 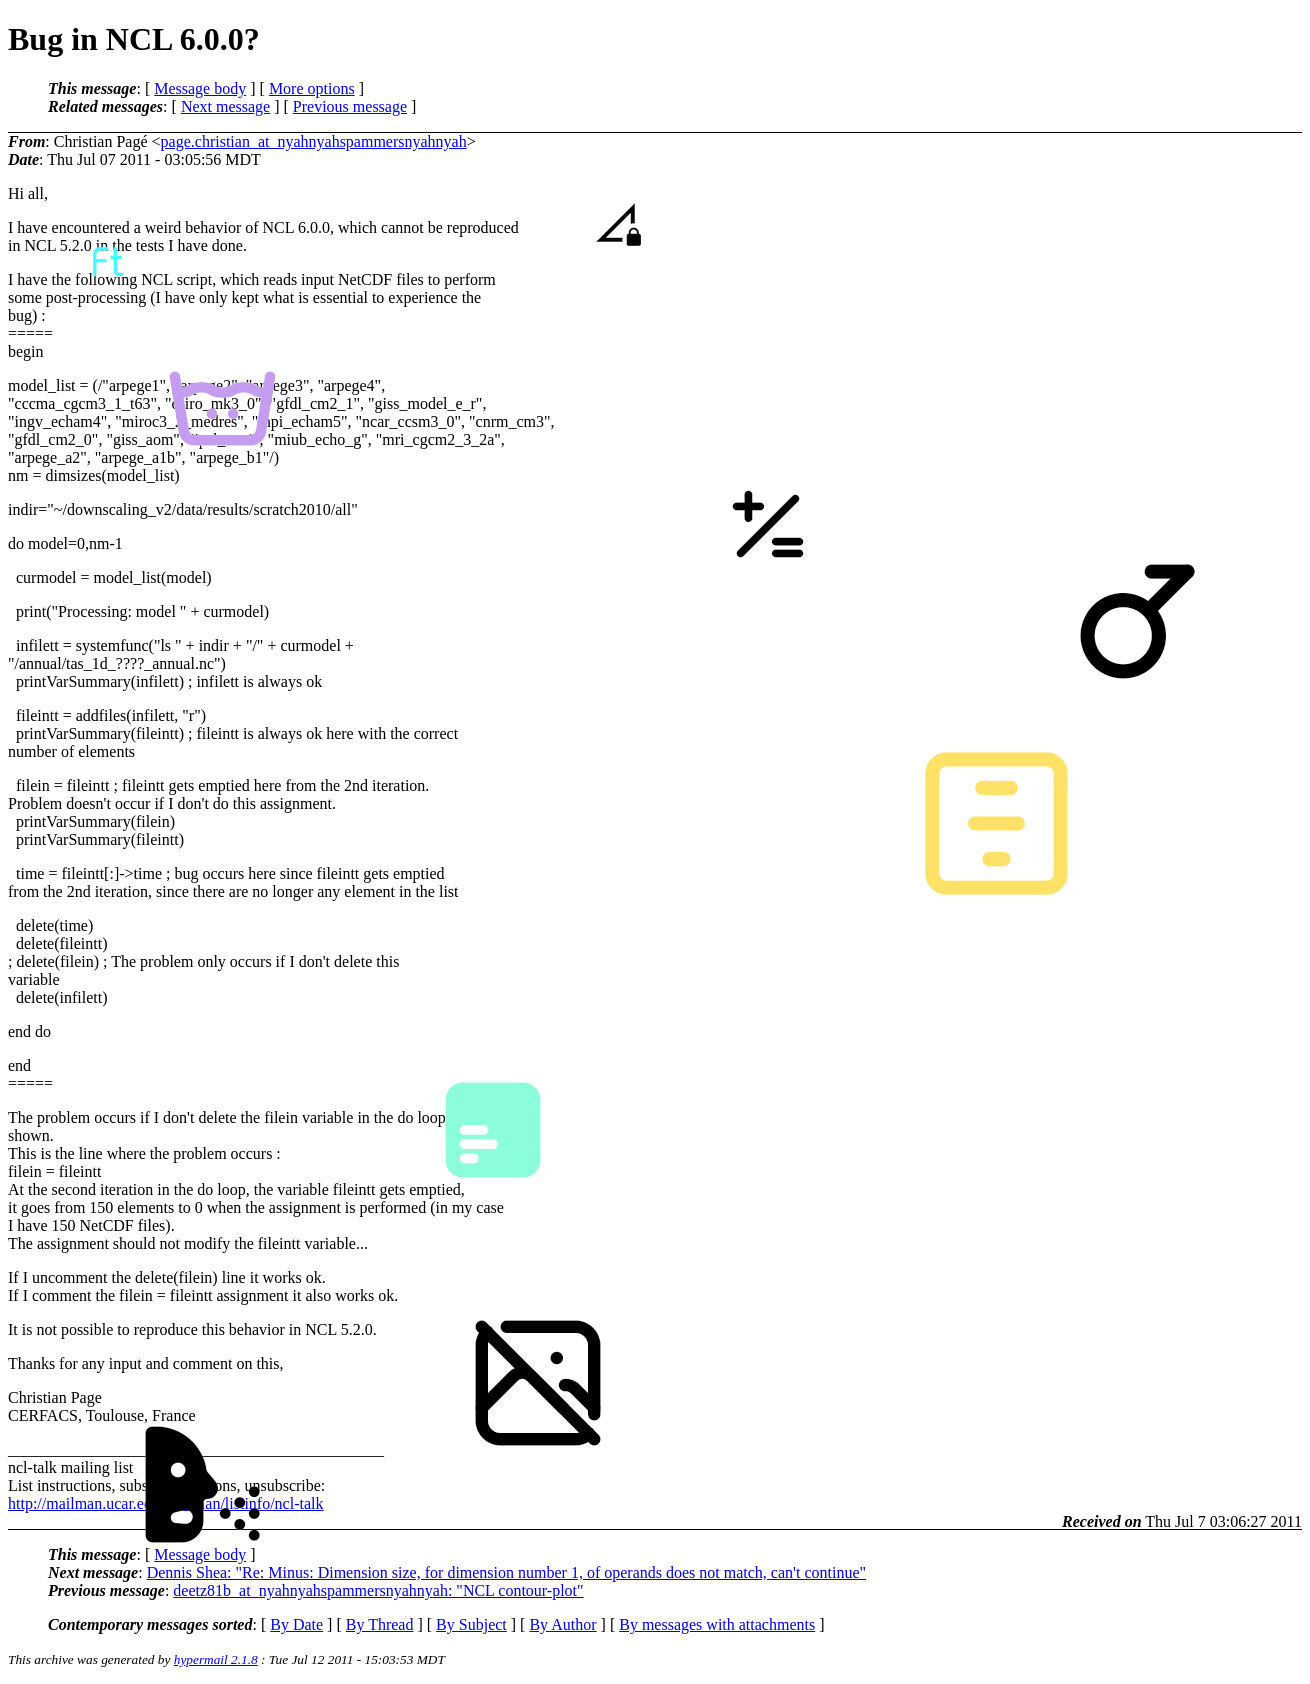 What do you see at coordinates (618, 225) in the screenshot?
I see `network connection is secured or encrypted` at bounding box center [618, 225].